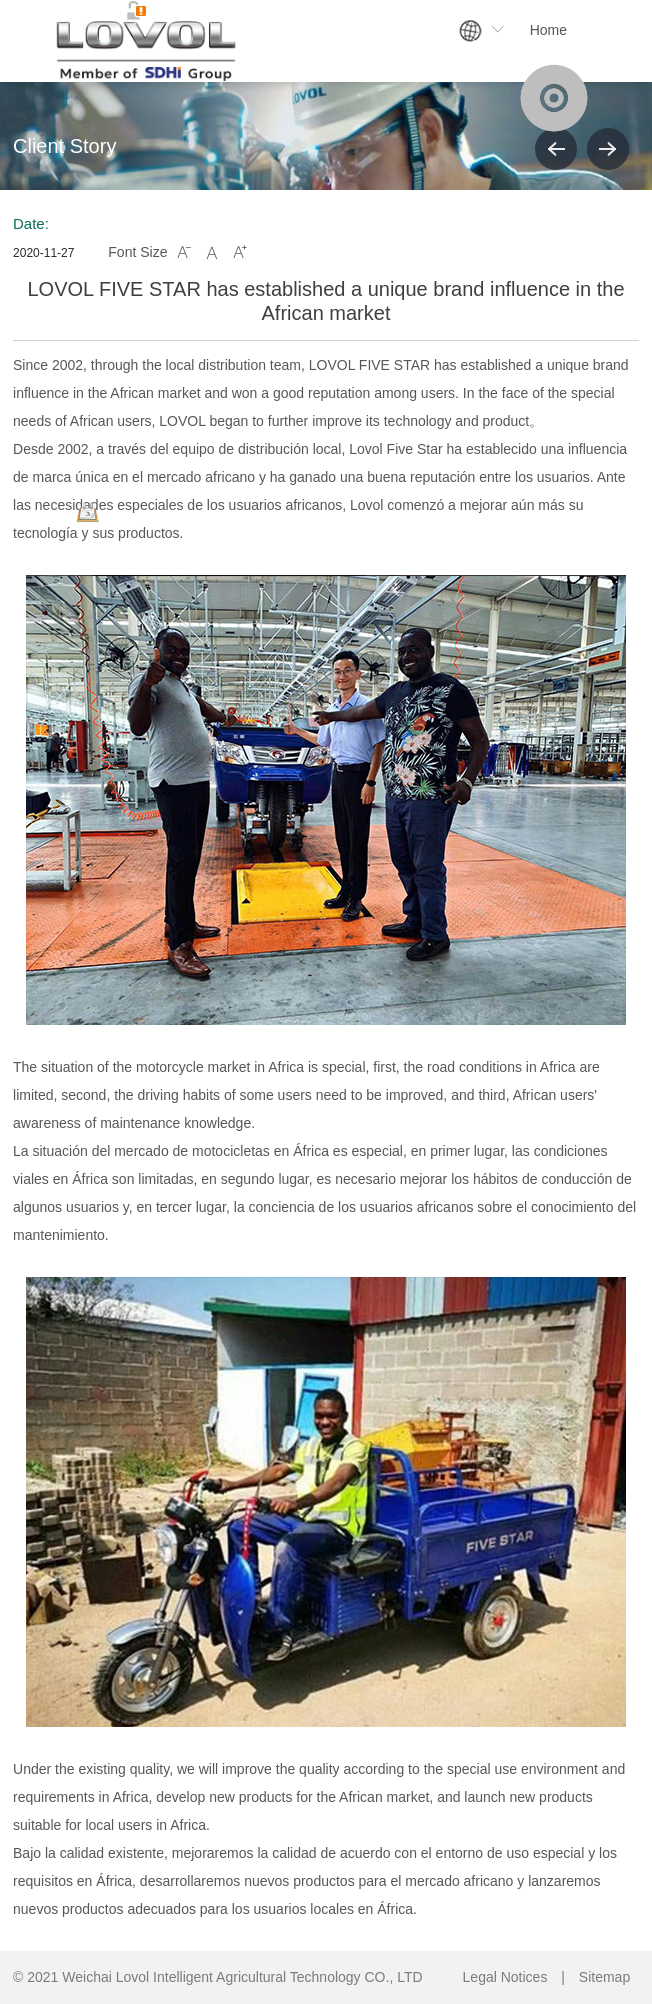  What do you see at coordinates (87, 513) in the screenshot?
I see `open calendar application` at bounding box center [87, 513].